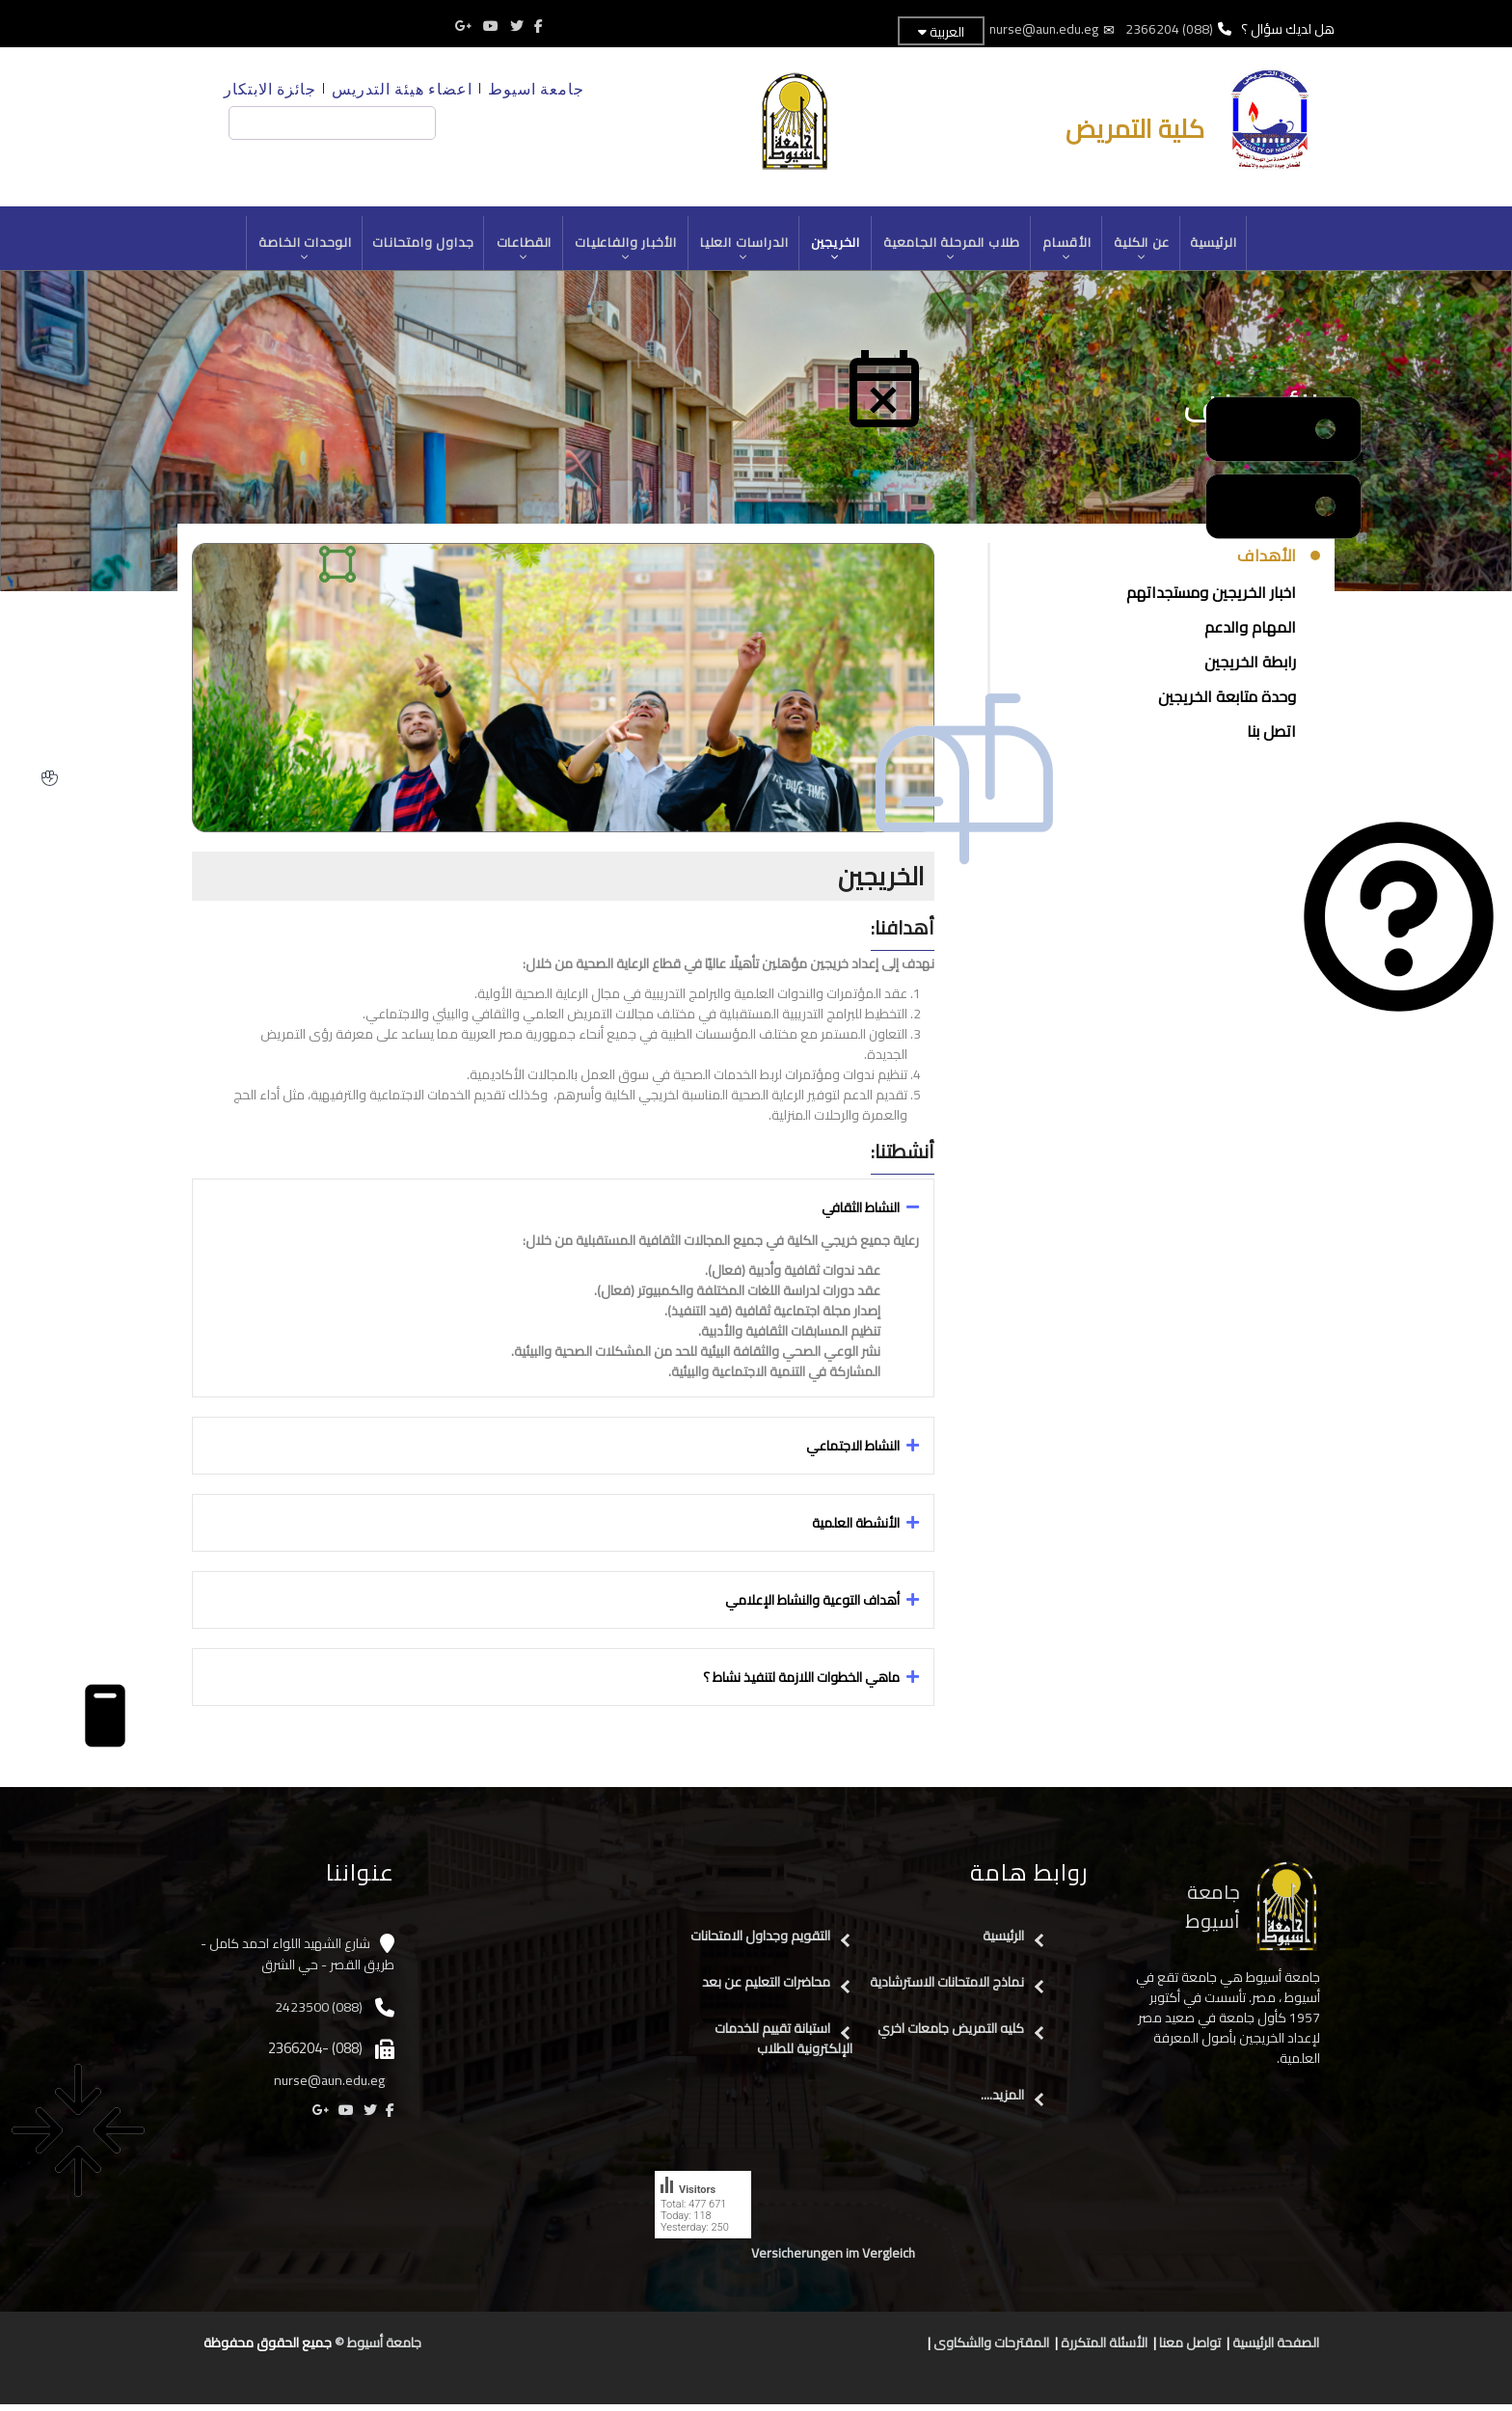 The width and height of the screenshot is (1512, 2411). Describe the element at coordinates (1283, 468) in the screenshot. I see `access storage or server settings` at that location.